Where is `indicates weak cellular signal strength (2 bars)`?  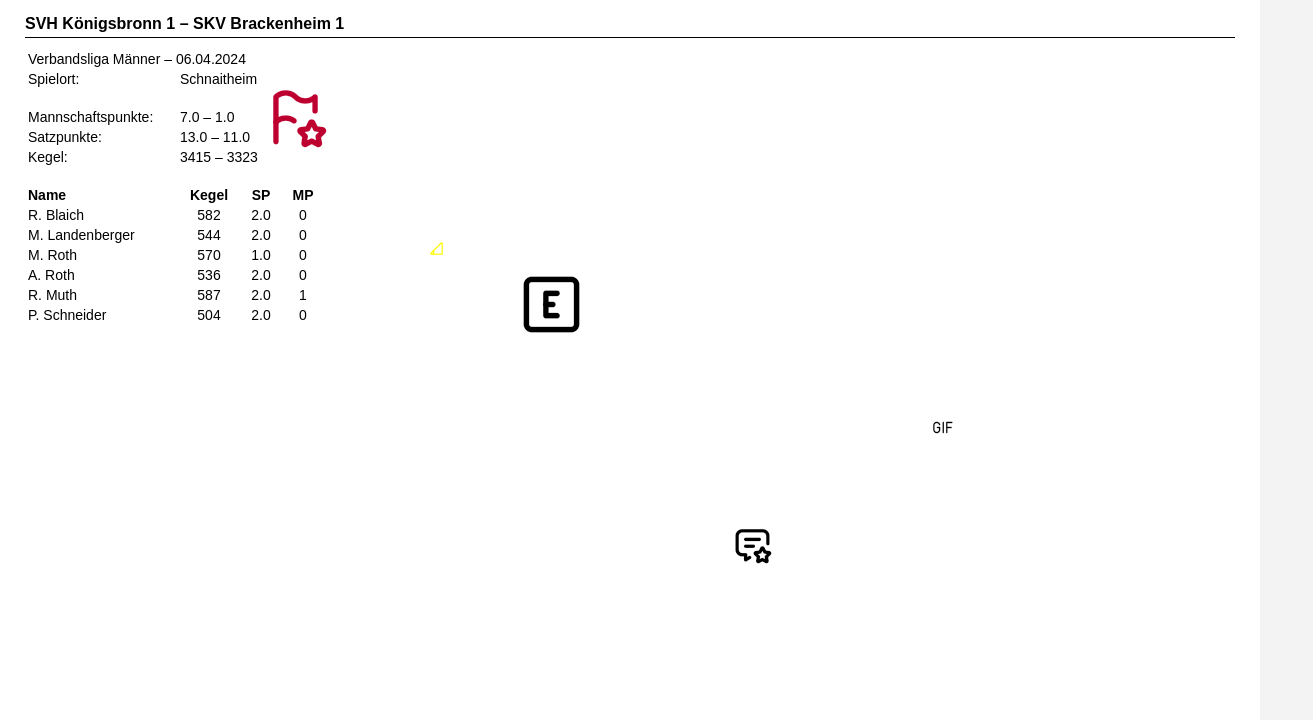 indicates weak cellular signal strength (2 bars) is located at coordinates (436, 248).